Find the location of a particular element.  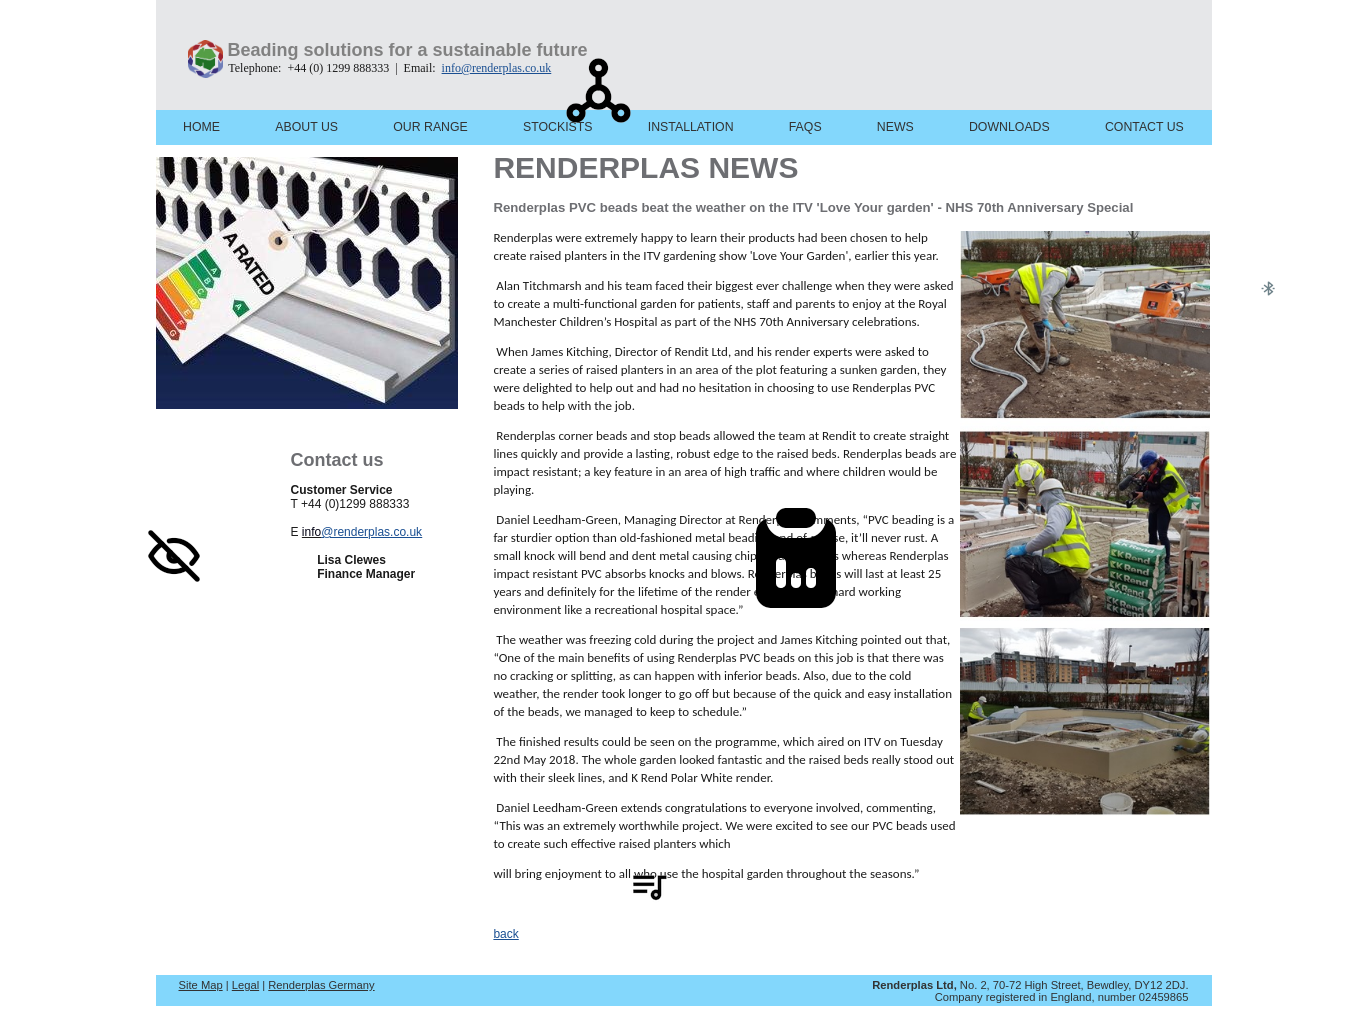

access social network connections is located at coordinates (598, 90).